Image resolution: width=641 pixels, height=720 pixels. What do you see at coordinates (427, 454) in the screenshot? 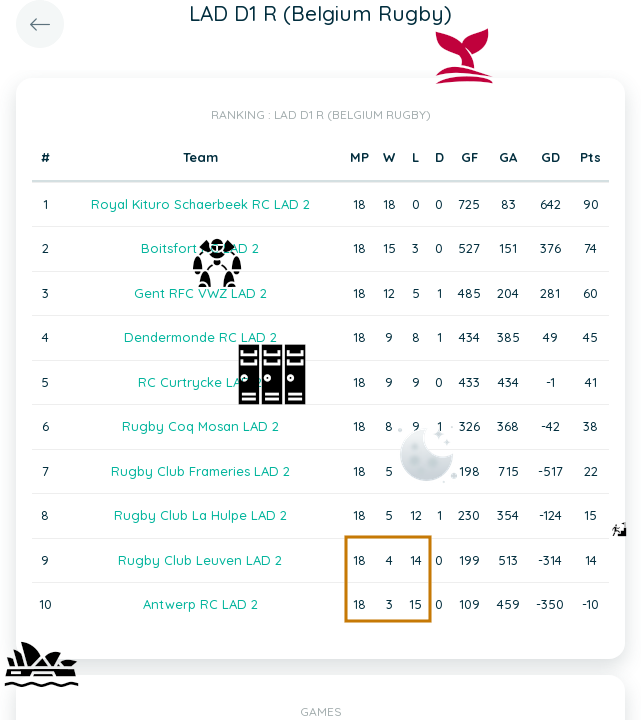
I see `indicates clear night weather conditions` at bounding box center [427, 454].